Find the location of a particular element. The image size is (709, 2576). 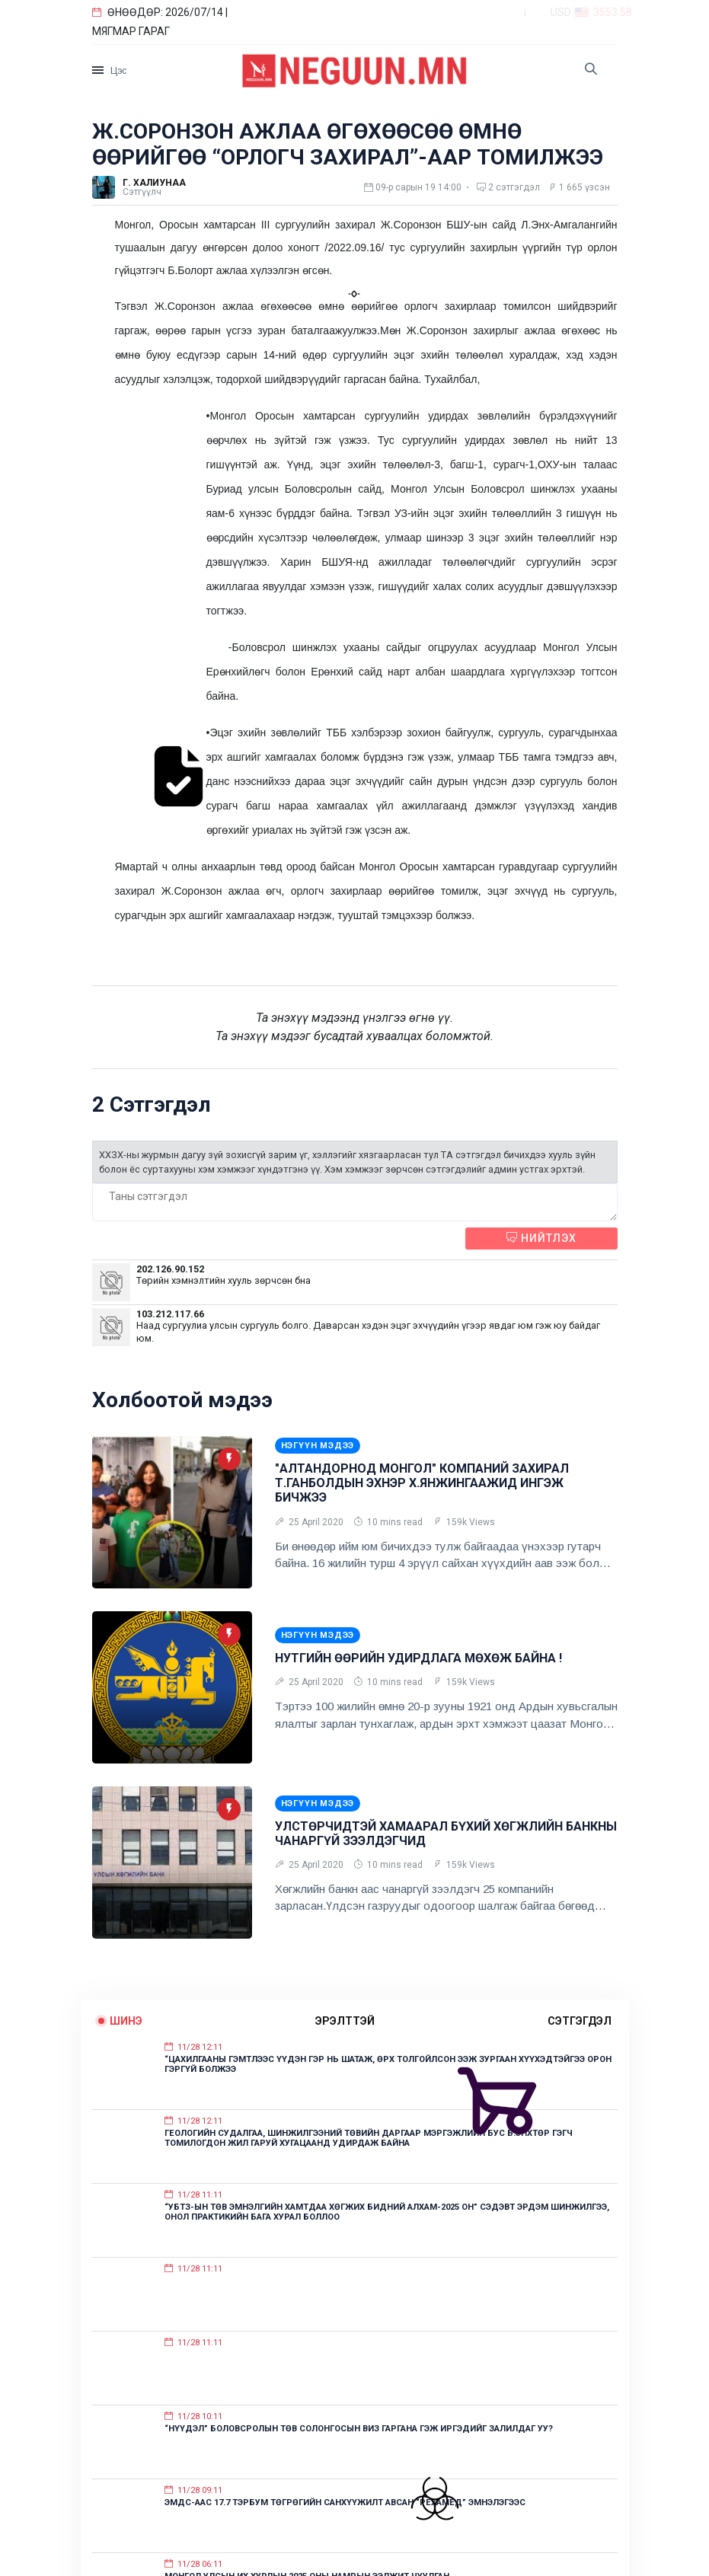

align keyframe to horizontal center is located at coordinates (354, 294).